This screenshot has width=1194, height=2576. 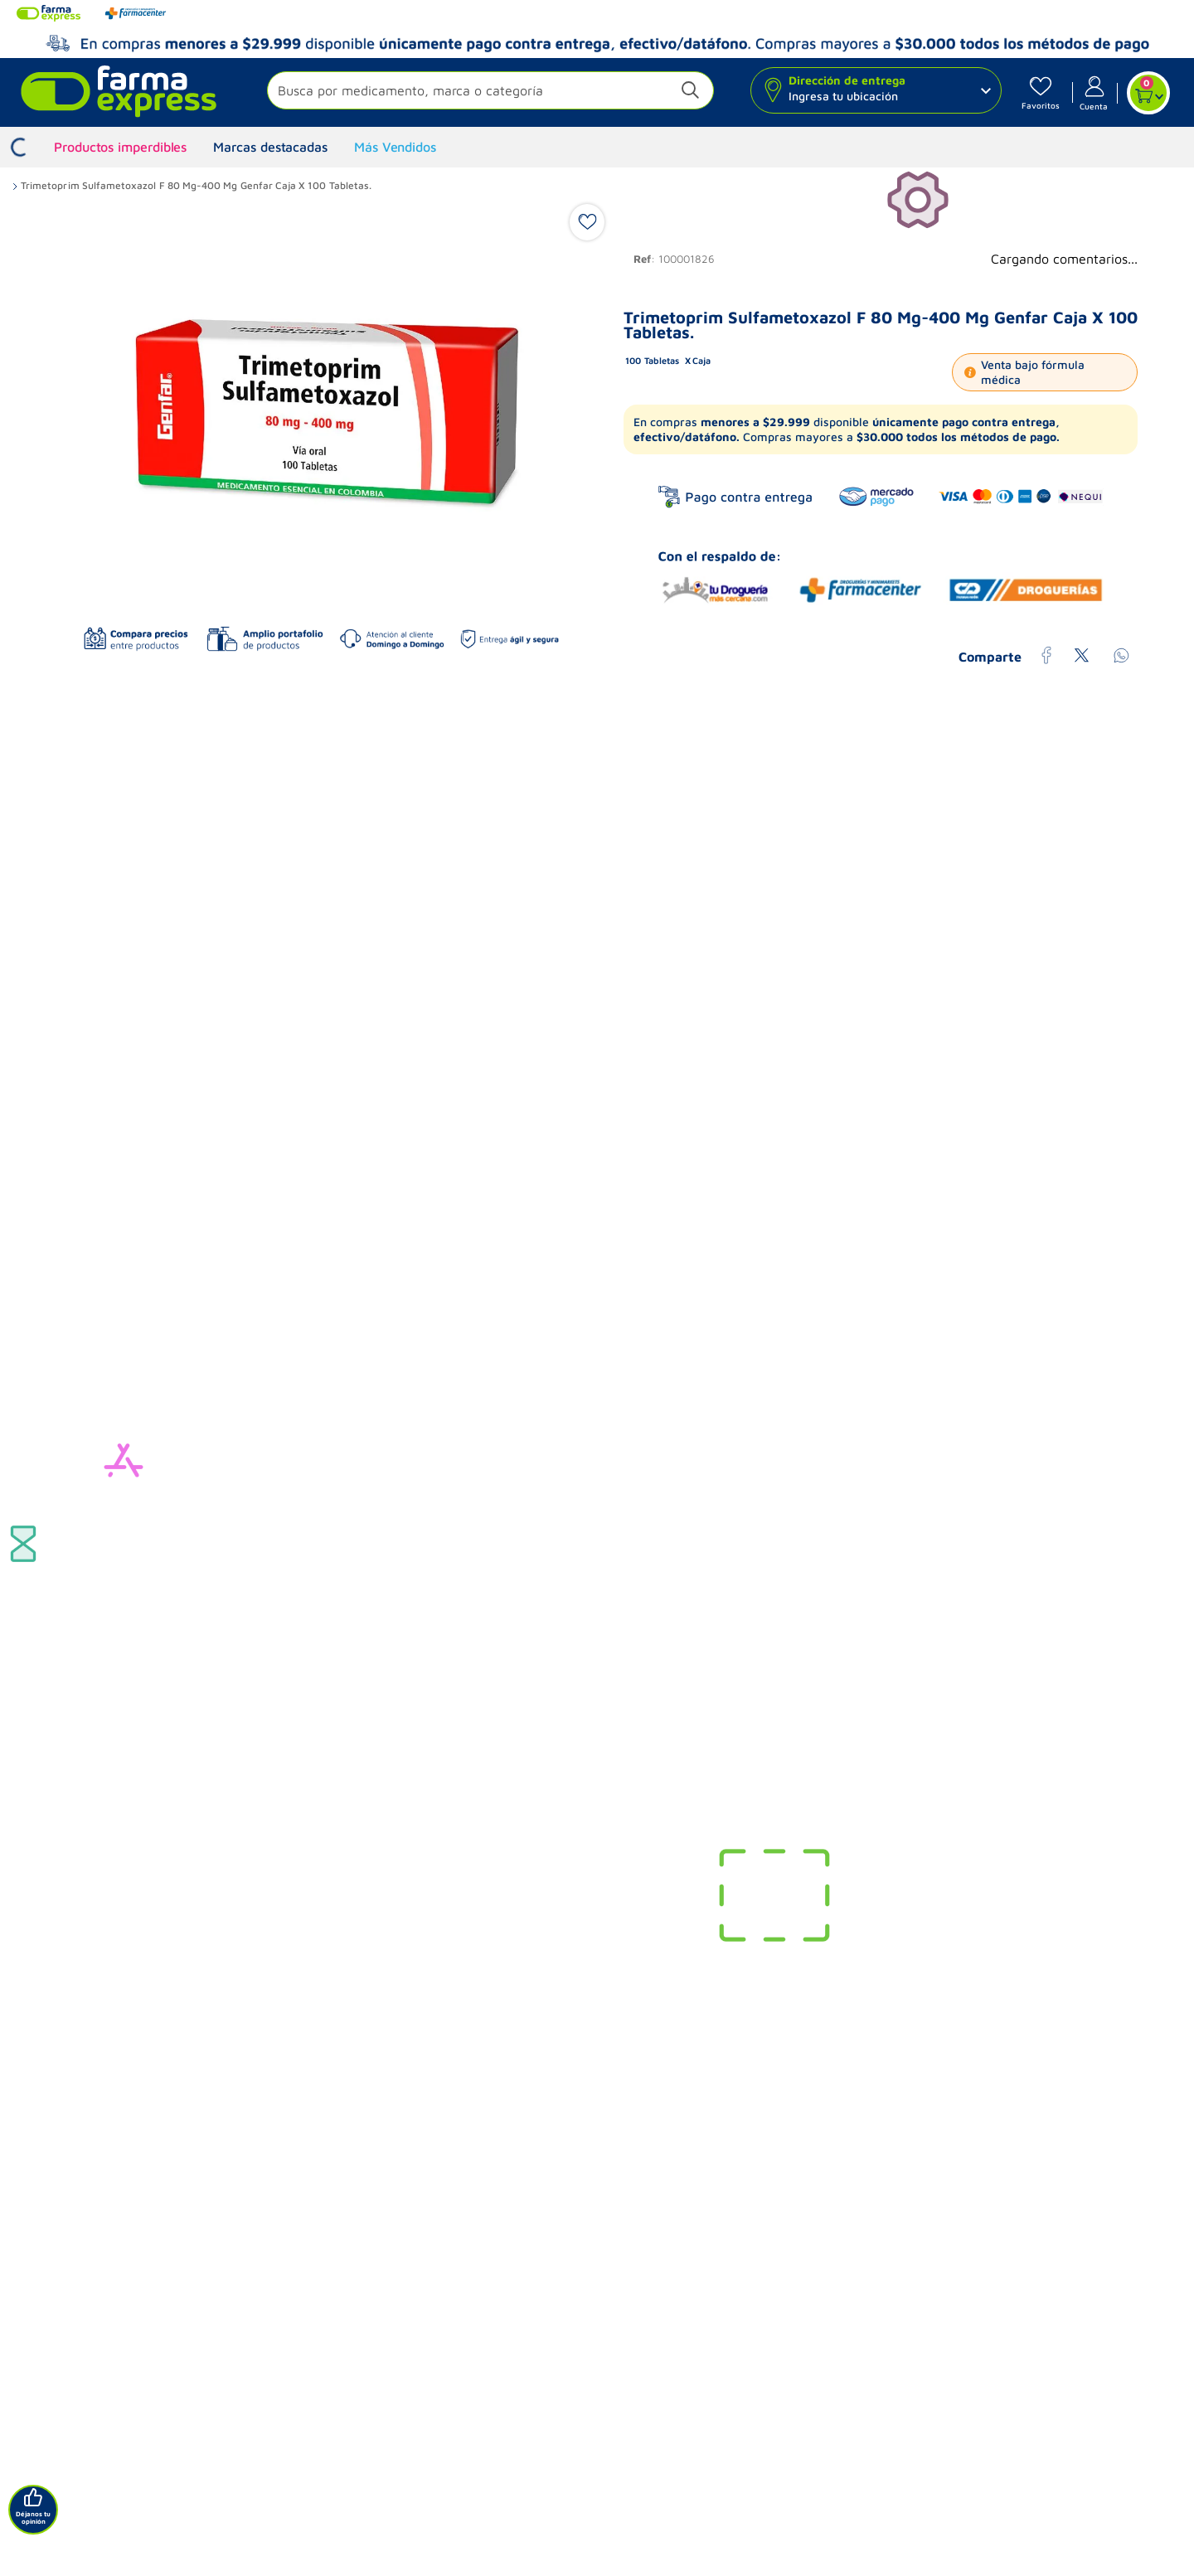 I want to click on indicates a loading or processing state, so click(x=23, y=1544).